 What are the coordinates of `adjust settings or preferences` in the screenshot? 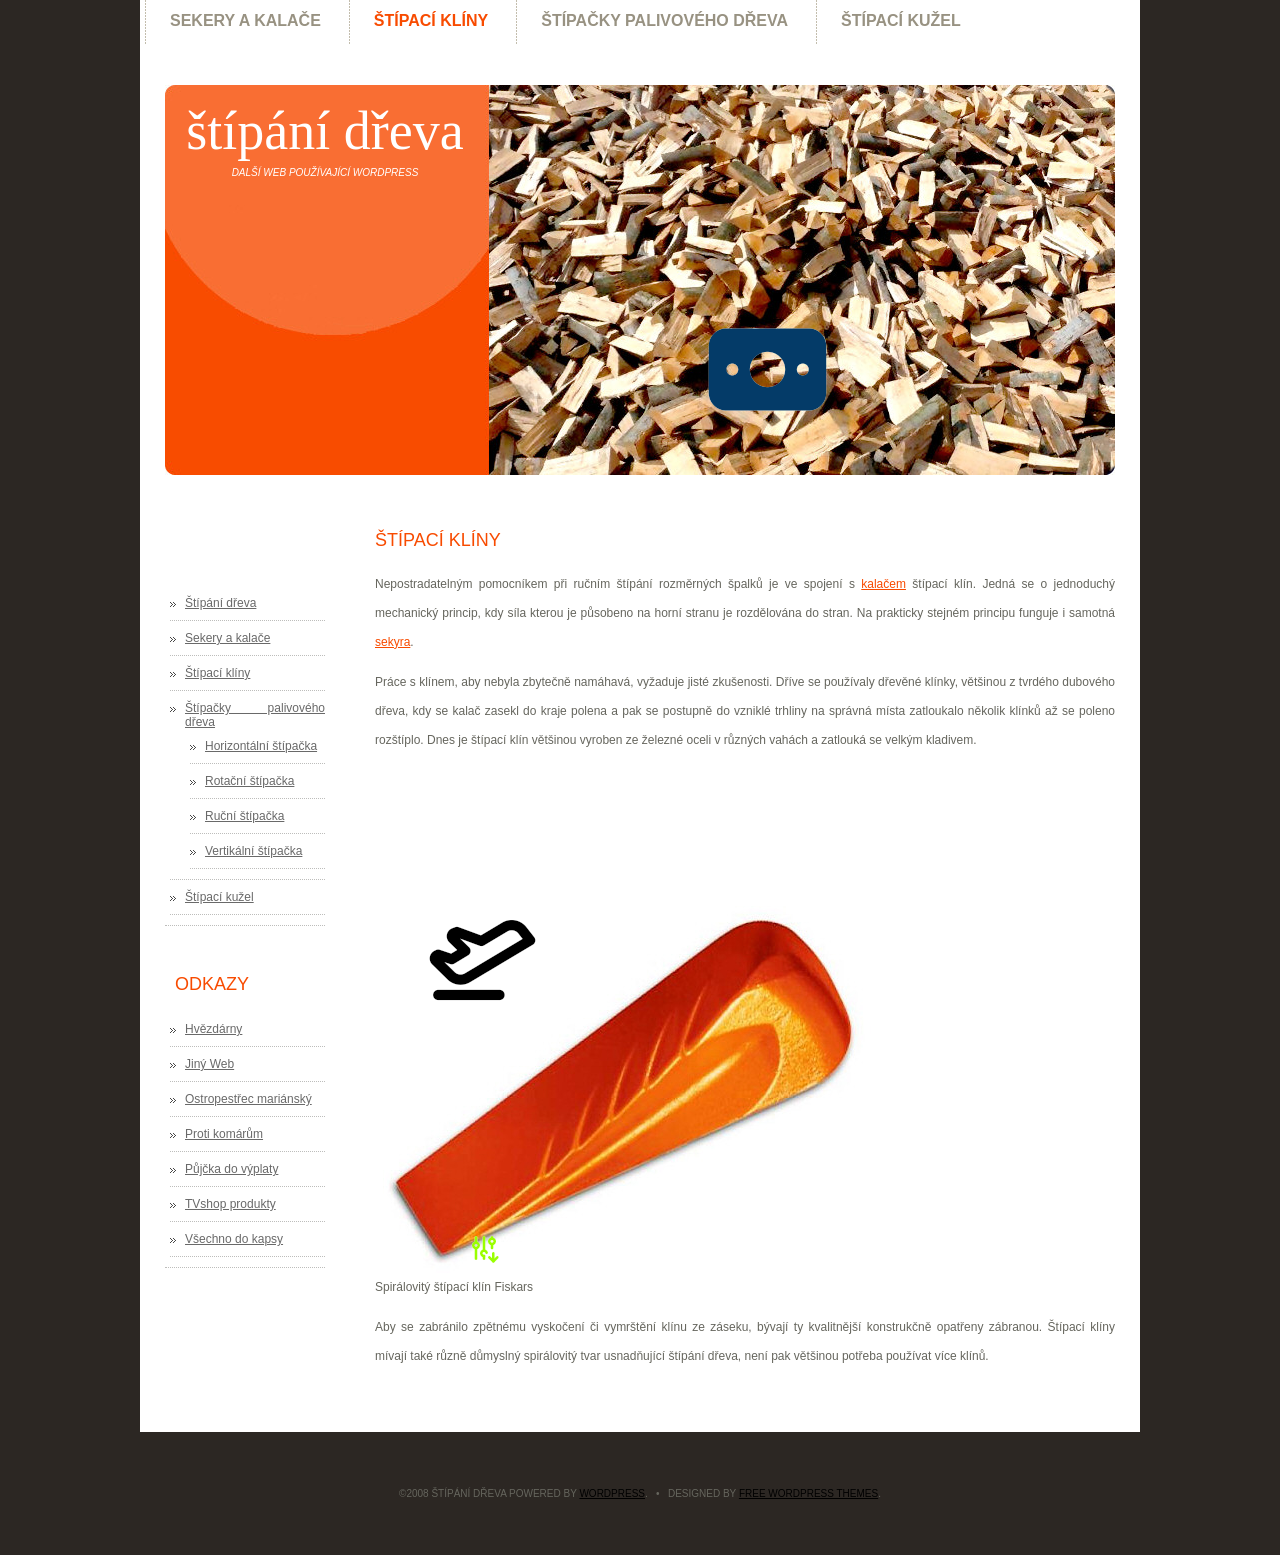 It's located at (484, 1248).